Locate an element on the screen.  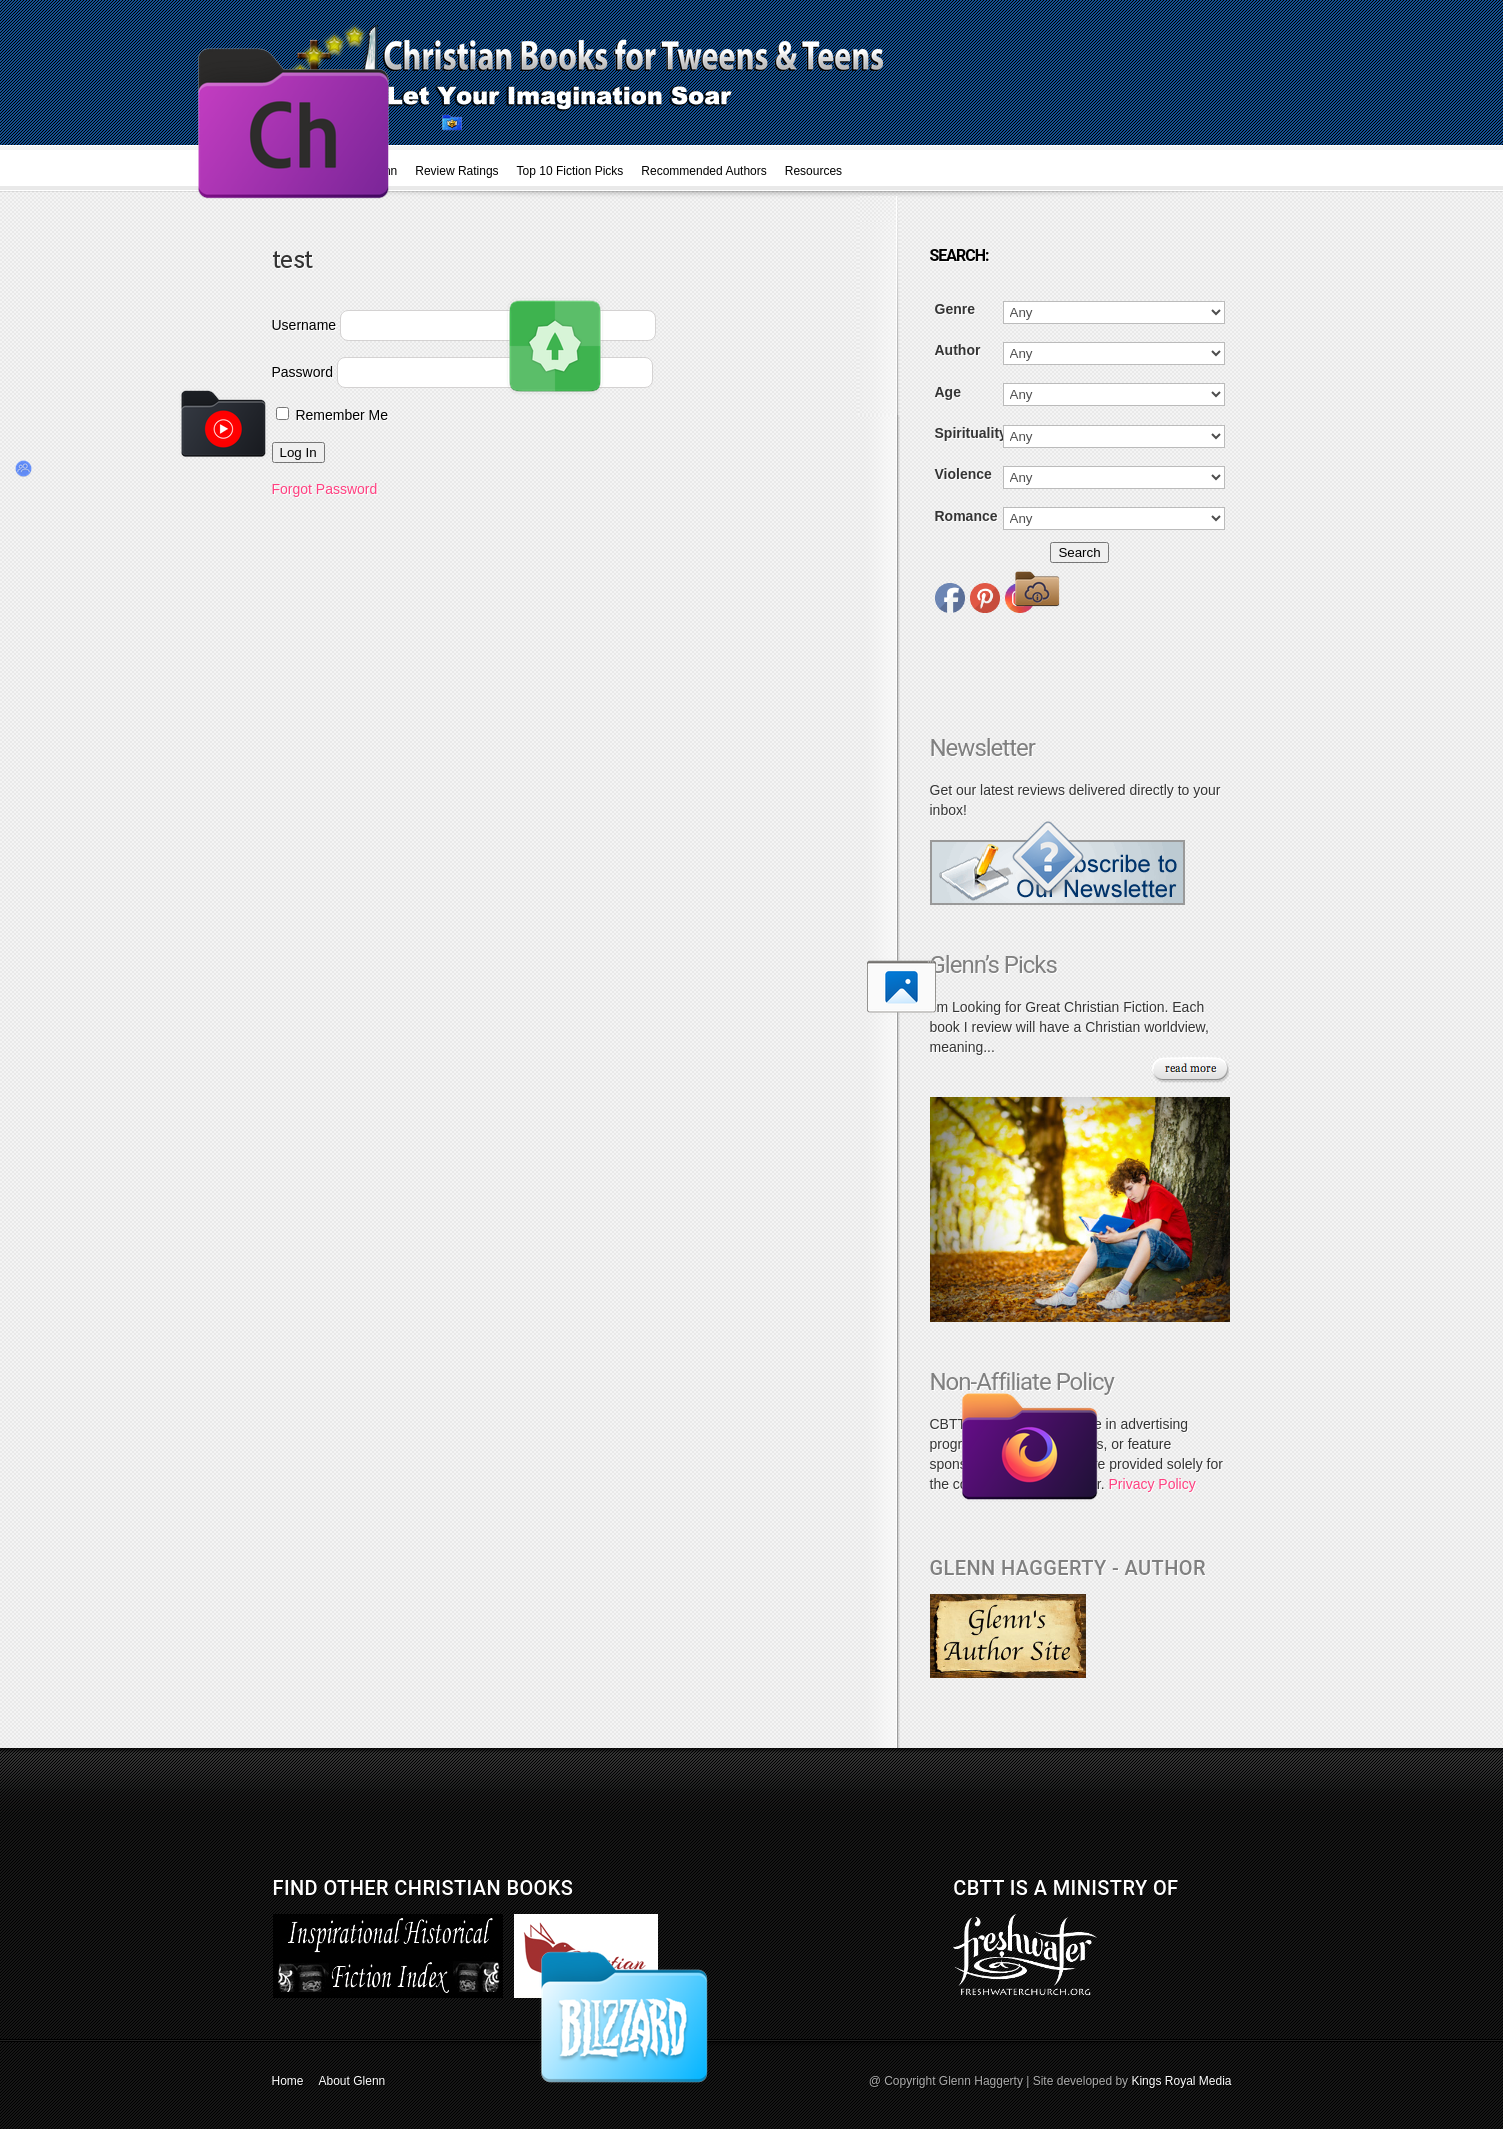
switch to a different user account is located at coordinates (23, 468).